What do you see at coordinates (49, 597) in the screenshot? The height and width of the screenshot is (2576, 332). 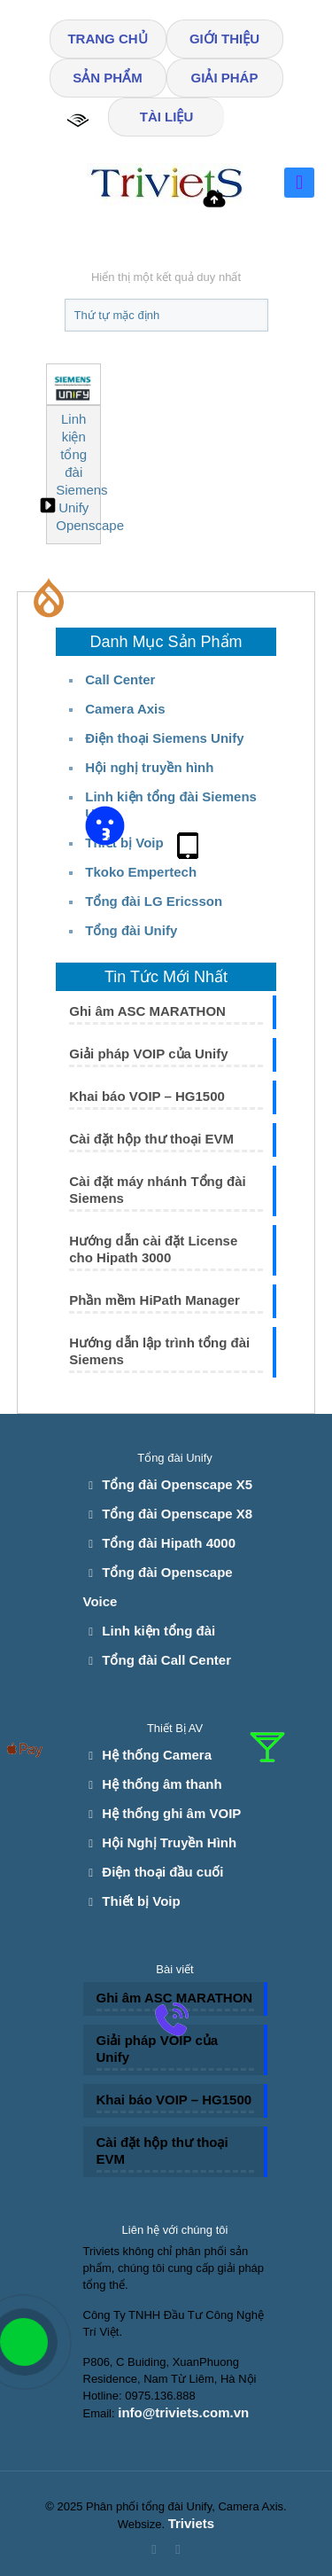 I see `drupal content management system logo` at bounding box center [49, 597].